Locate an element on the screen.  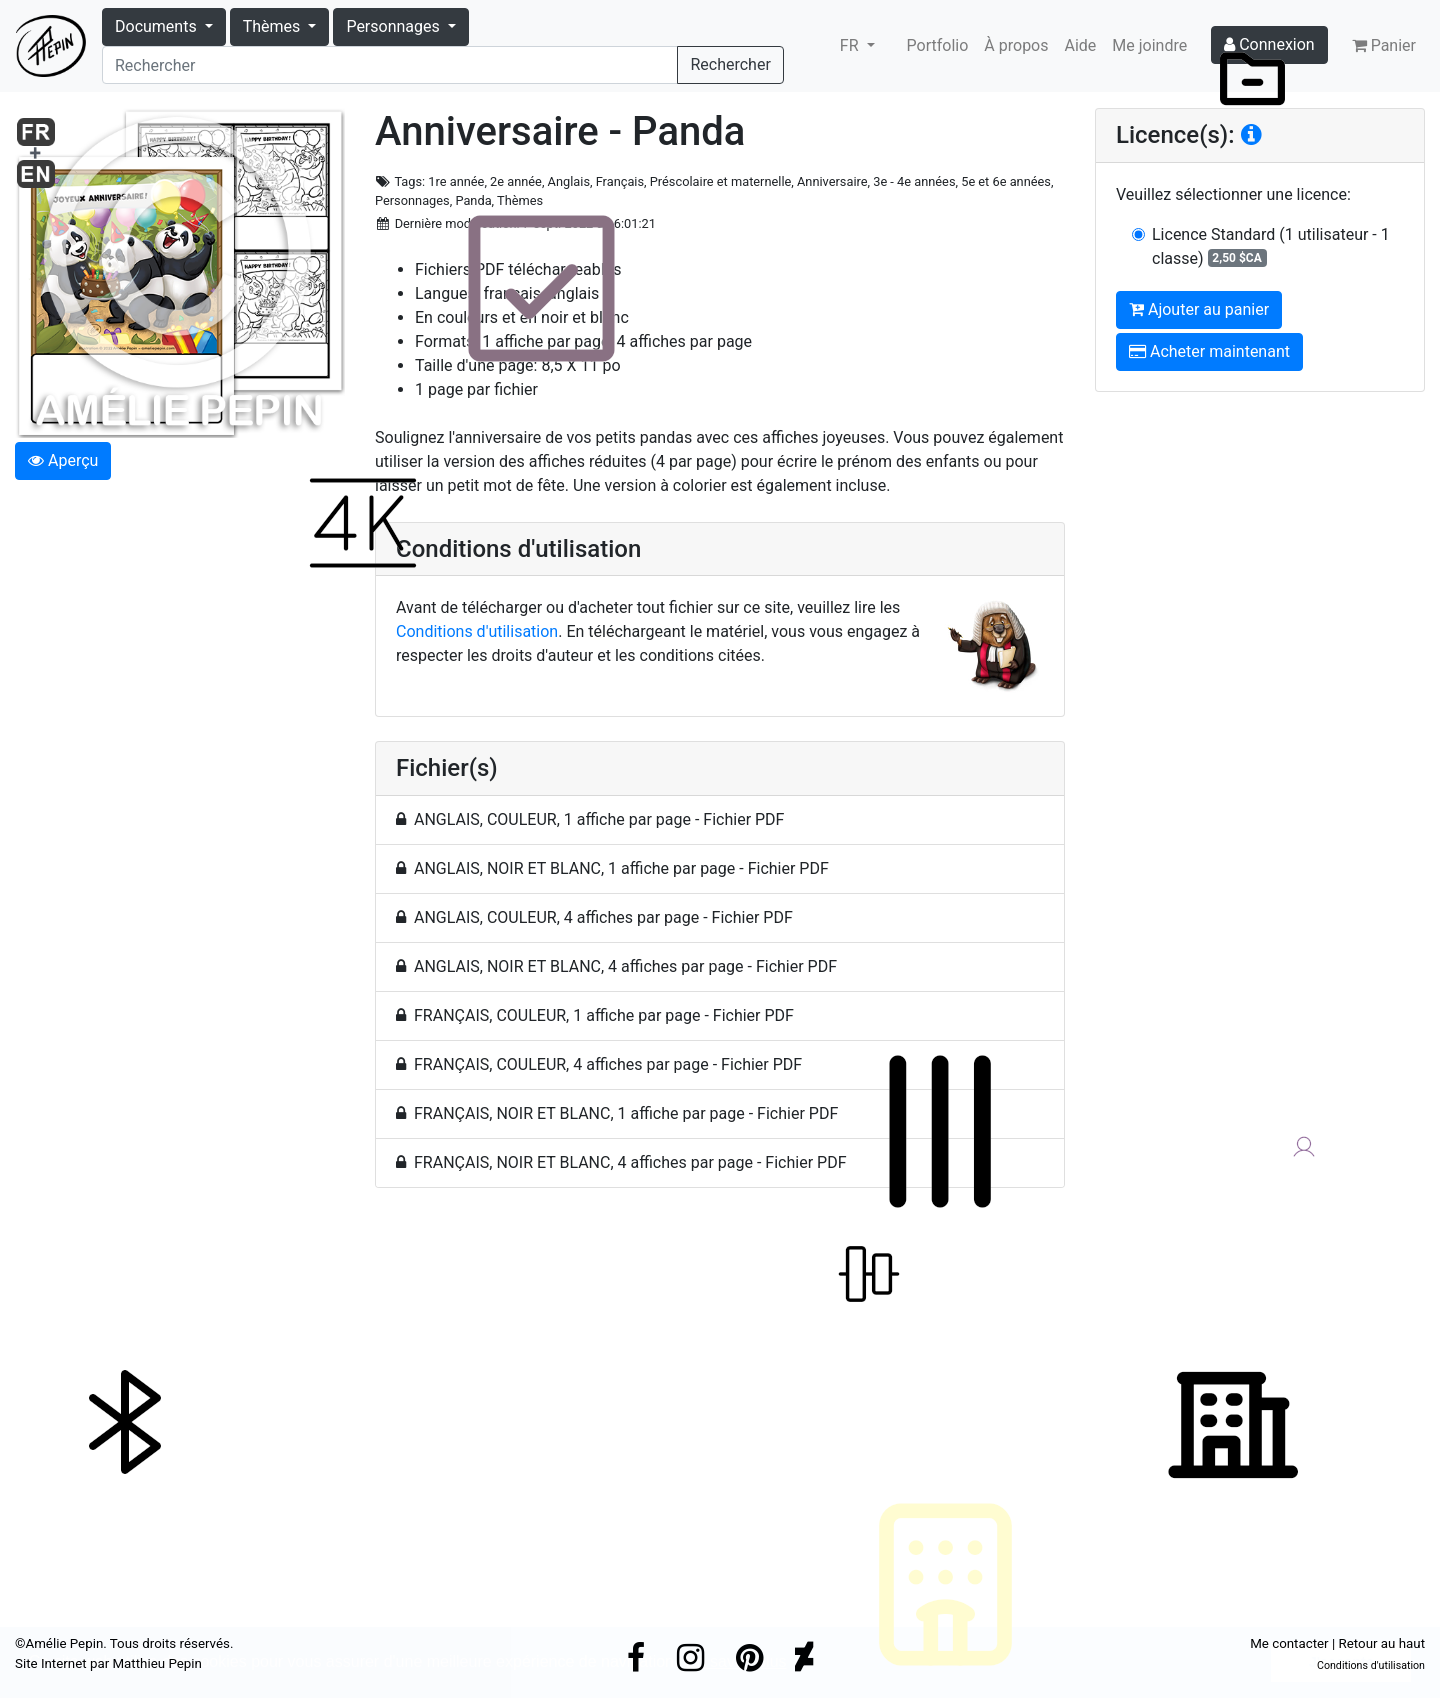
find nearby hotels or accommodations is located at coordinates (945, 1584).